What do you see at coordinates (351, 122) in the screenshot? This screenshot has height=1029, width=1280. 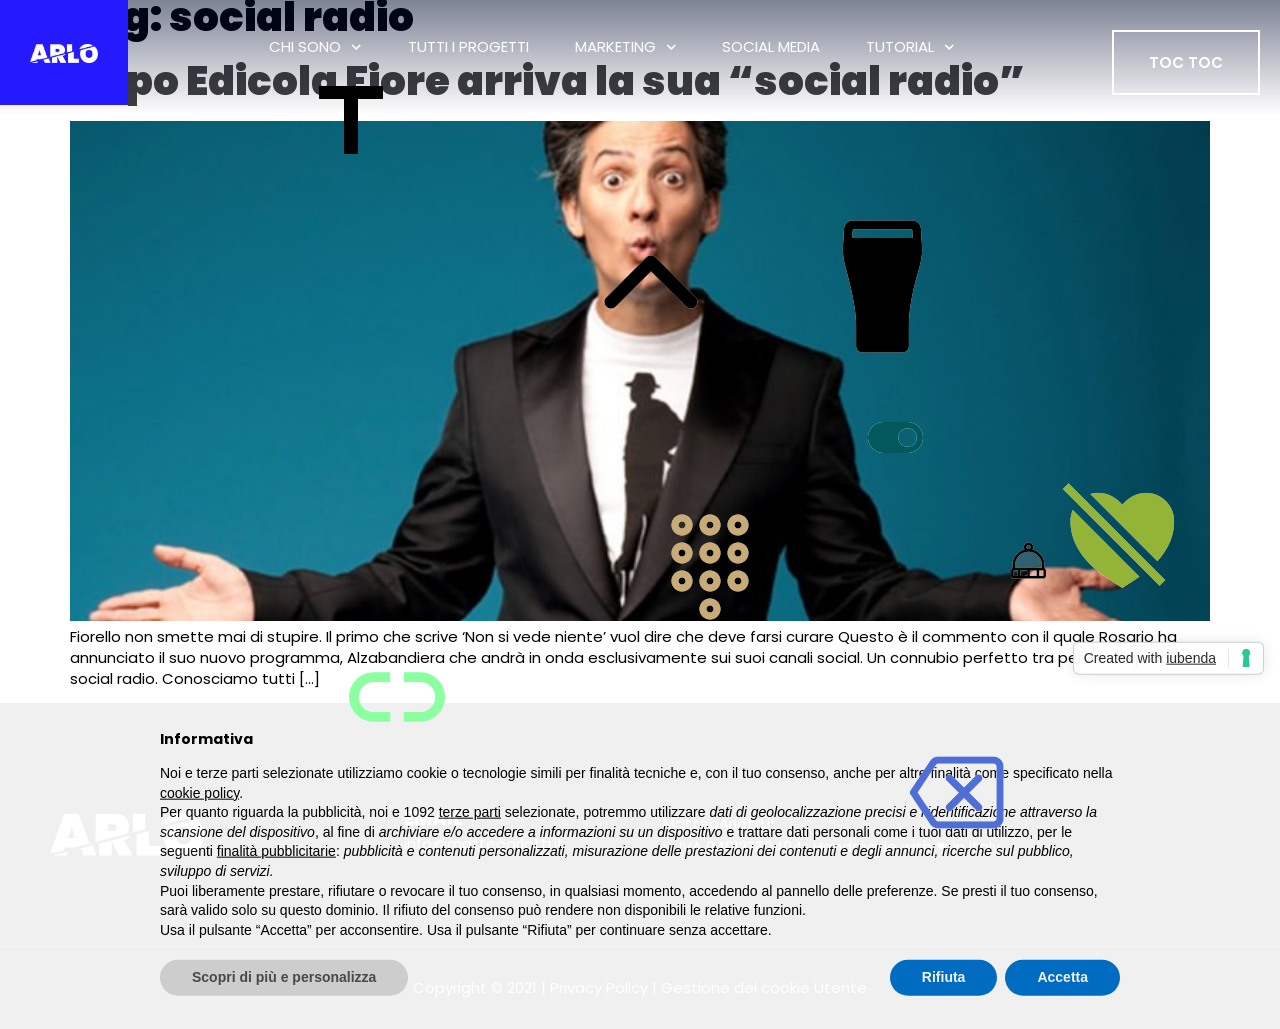 I see `add a title or heading to your document` at bounding box center [351, 122].